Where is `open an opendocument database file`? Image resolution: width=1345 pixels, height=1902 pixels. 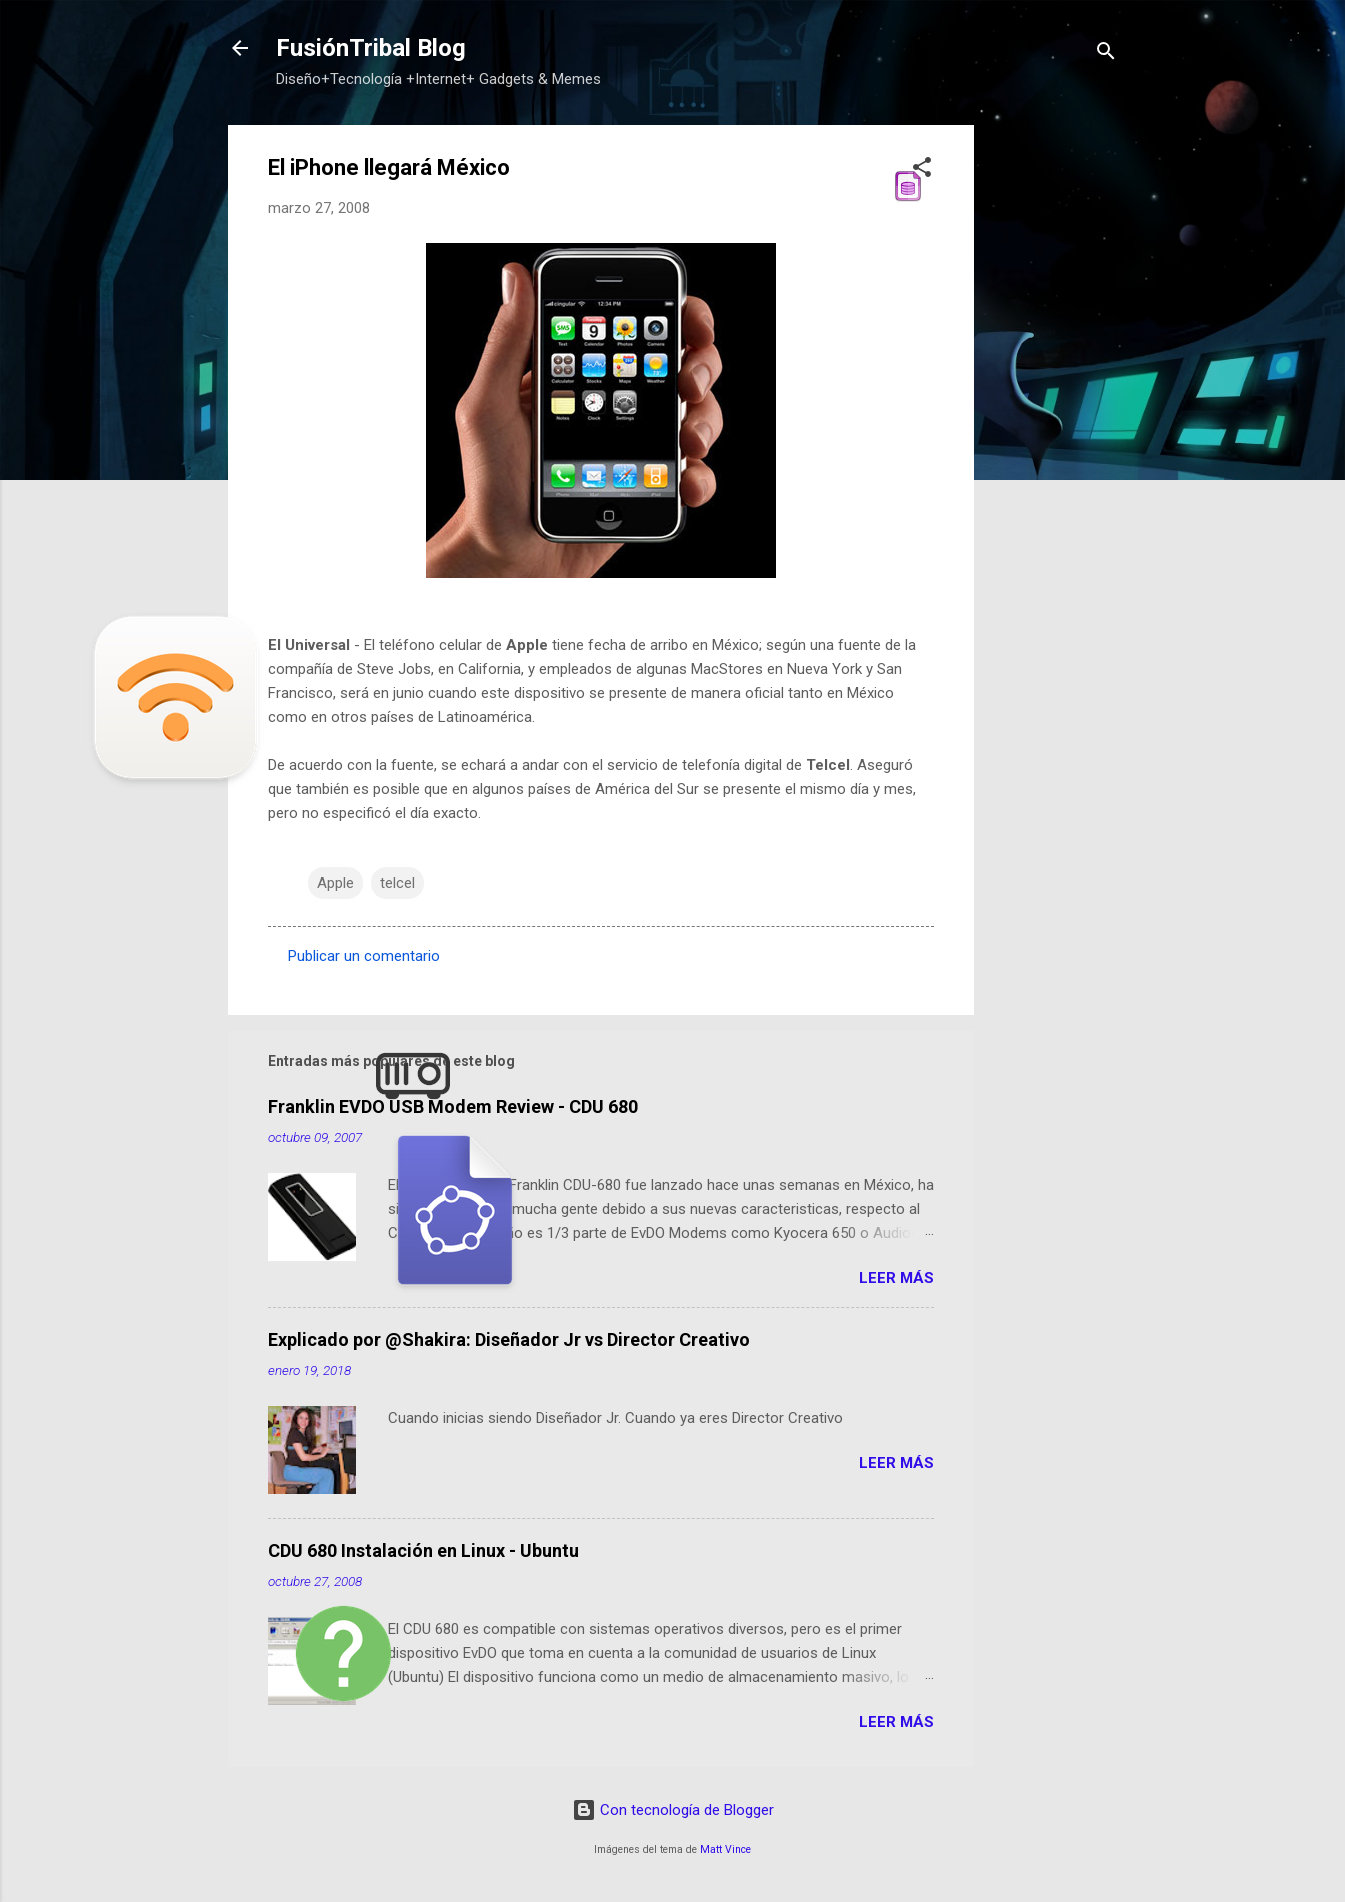 open an opendocument database file is located at coordinates (908, 186).